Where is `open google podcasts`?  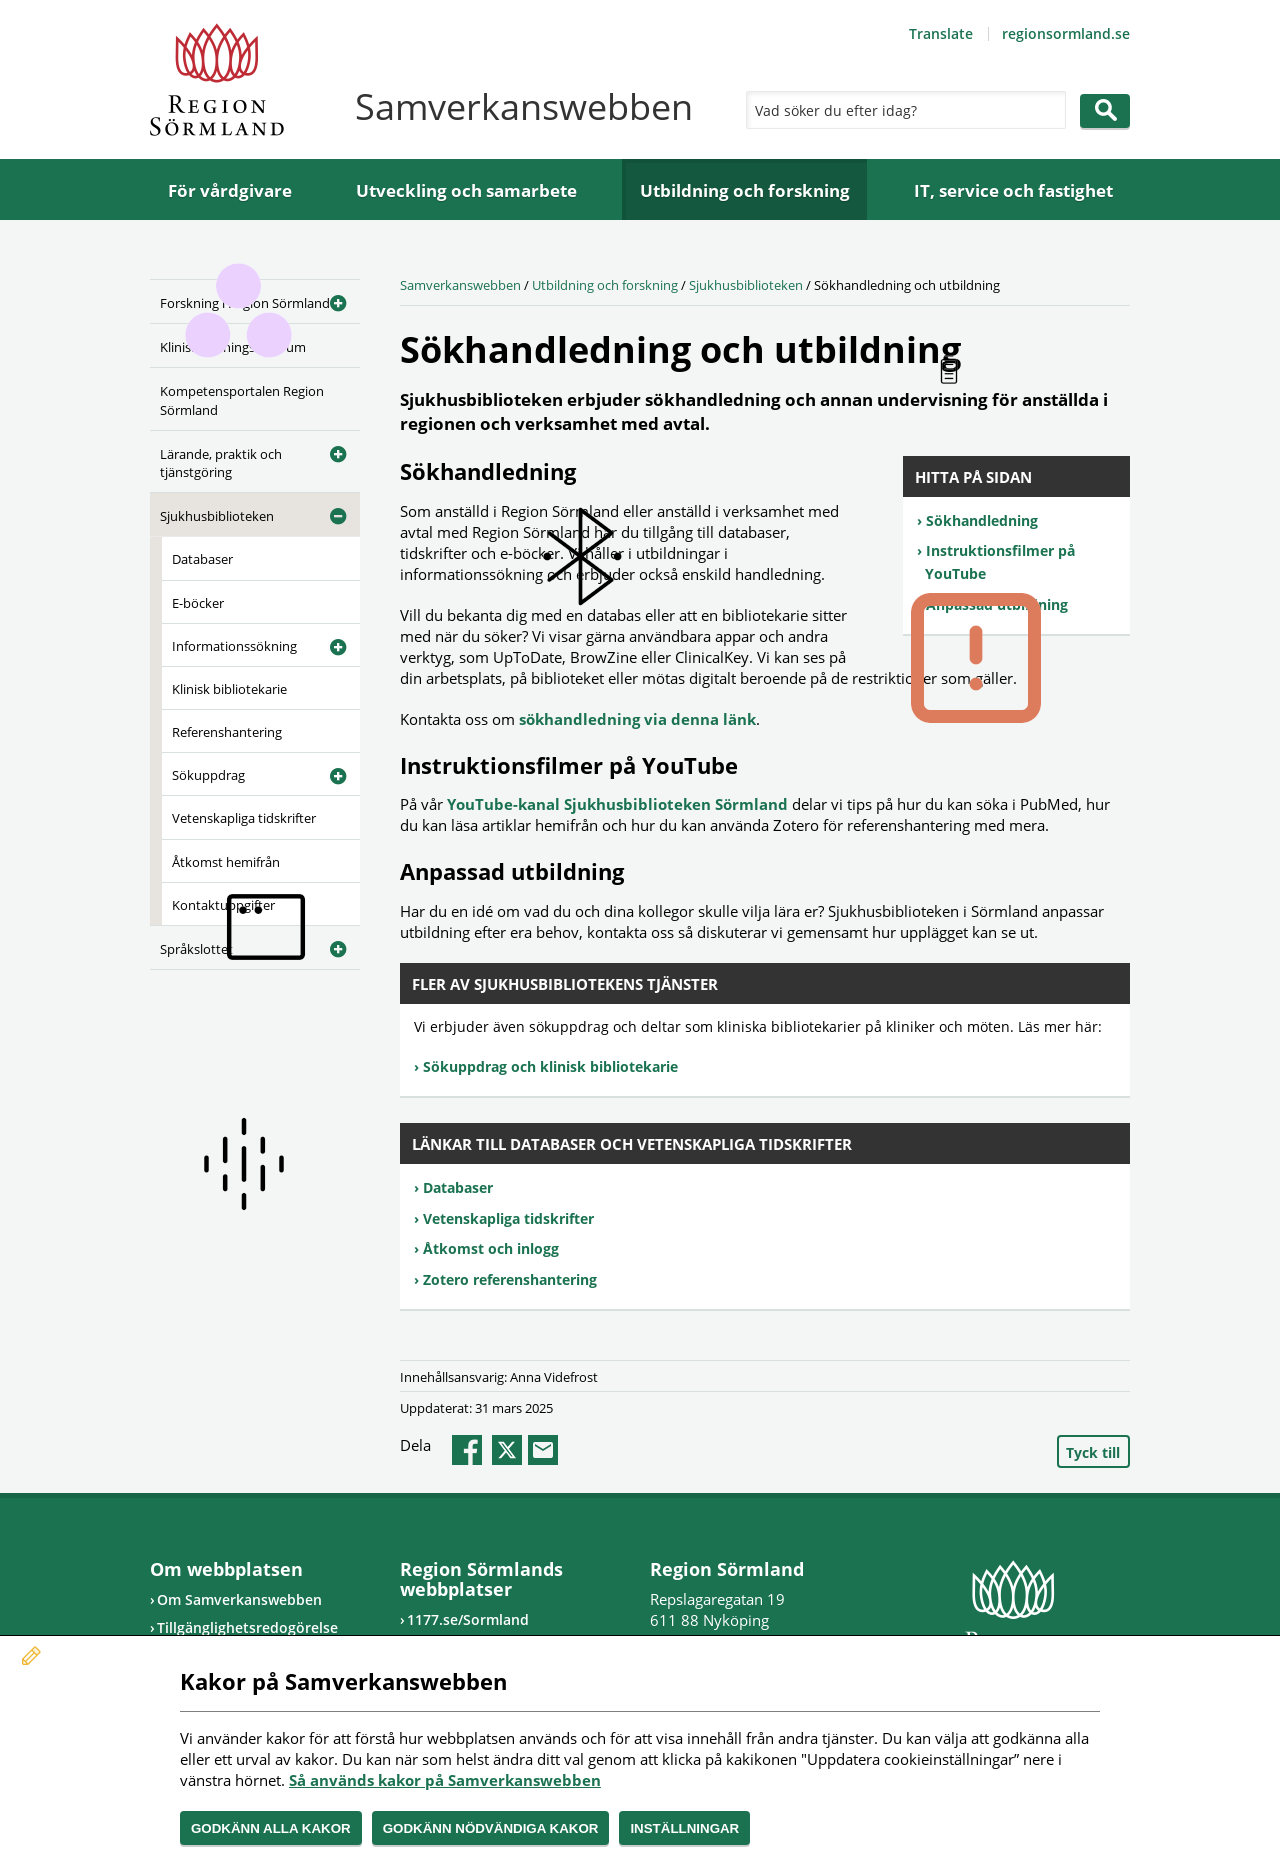 open google podcasts is located at coordinates (244, 1164).